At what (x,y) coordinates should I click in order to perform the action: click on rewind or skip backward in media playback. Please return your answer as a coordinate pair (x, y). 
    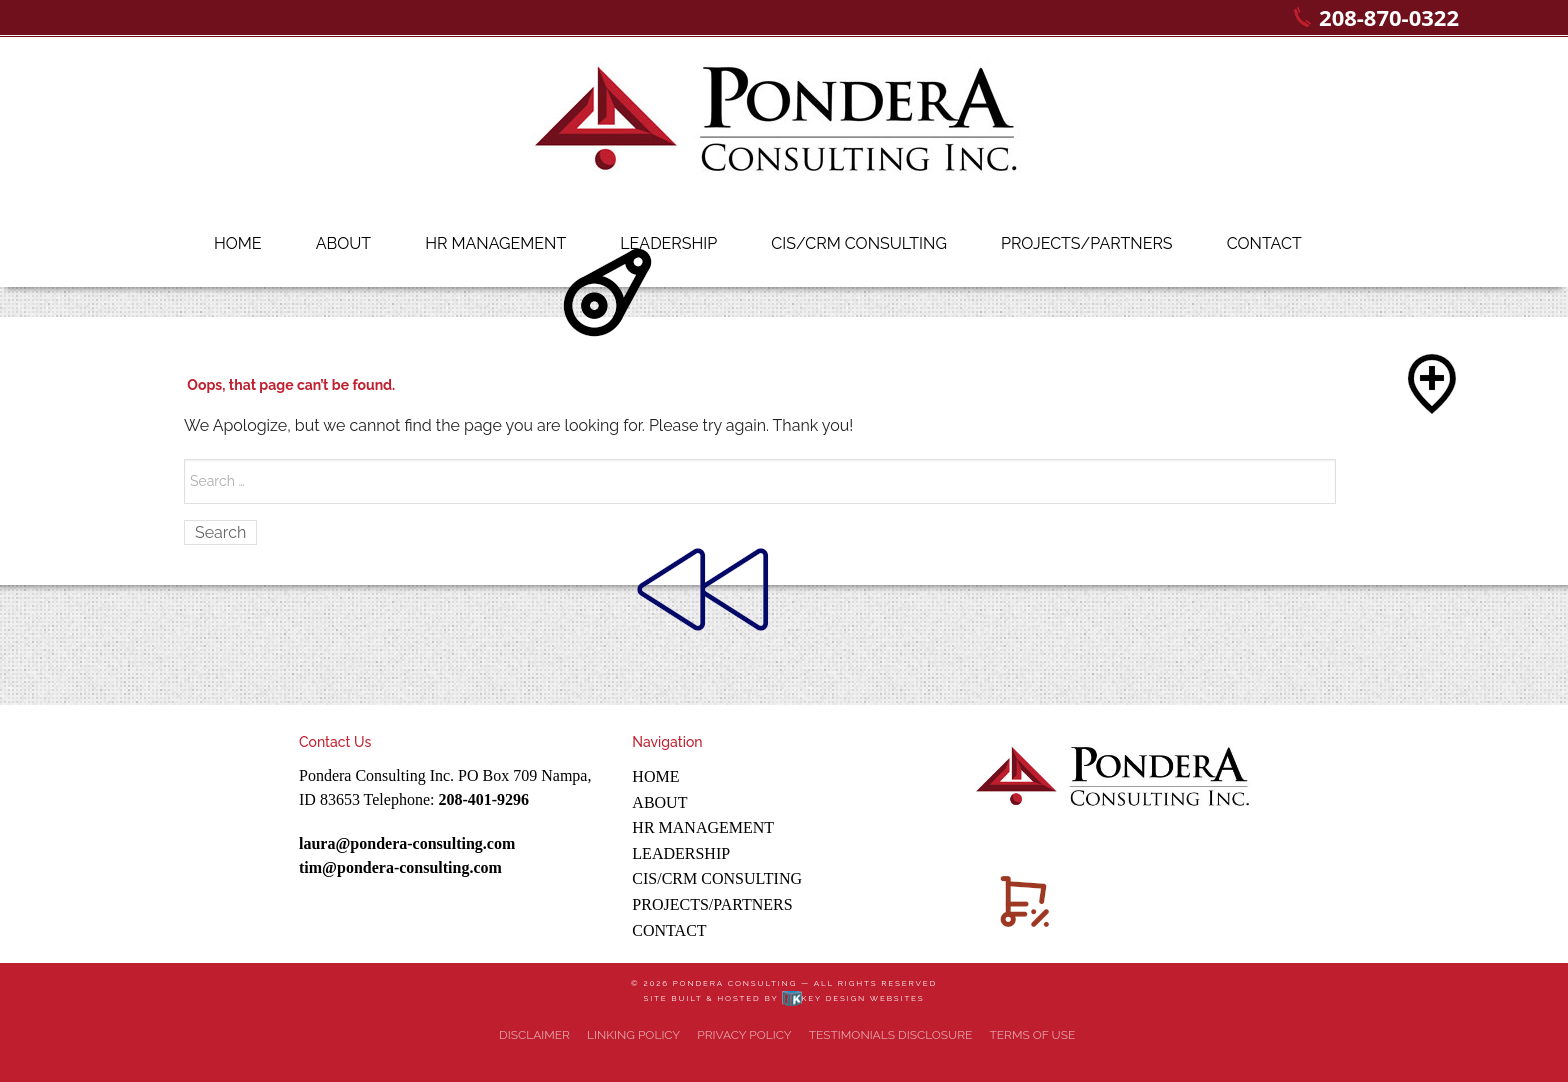
    Looking at the image, I should click on (707, 589).